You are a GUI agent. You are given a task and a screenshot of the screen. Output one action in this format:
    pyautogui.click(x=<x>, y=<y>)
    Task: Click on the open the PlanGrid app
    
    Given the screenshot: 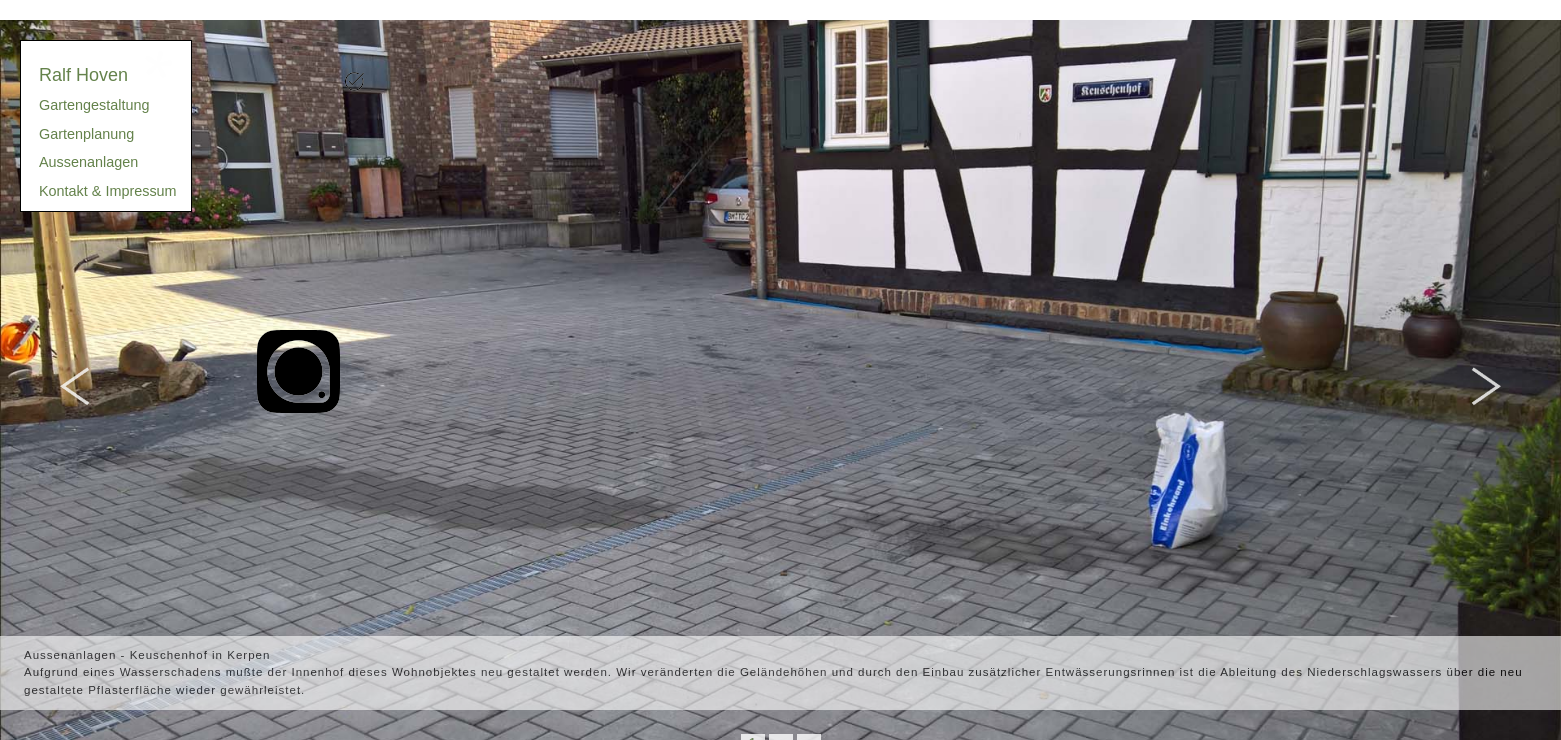 What is the action you would take?
    pyautogui.click(x=298, y=371)
    